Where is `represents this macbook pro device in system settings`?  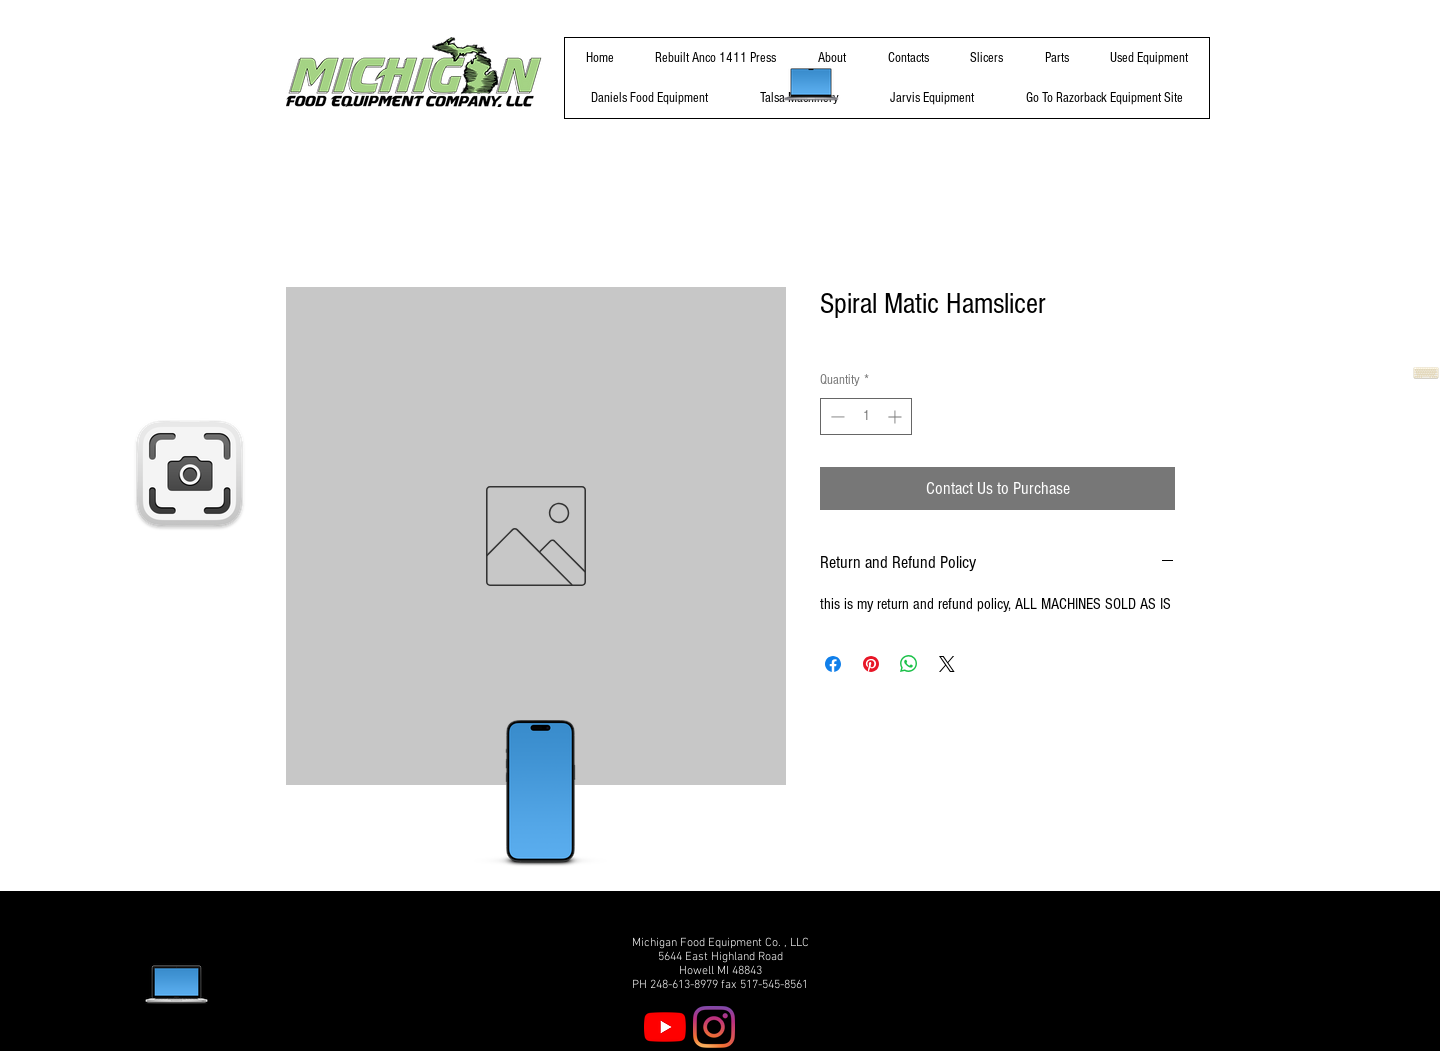 represents this macbook pro device in system settings is located at coordinates (811, 80).